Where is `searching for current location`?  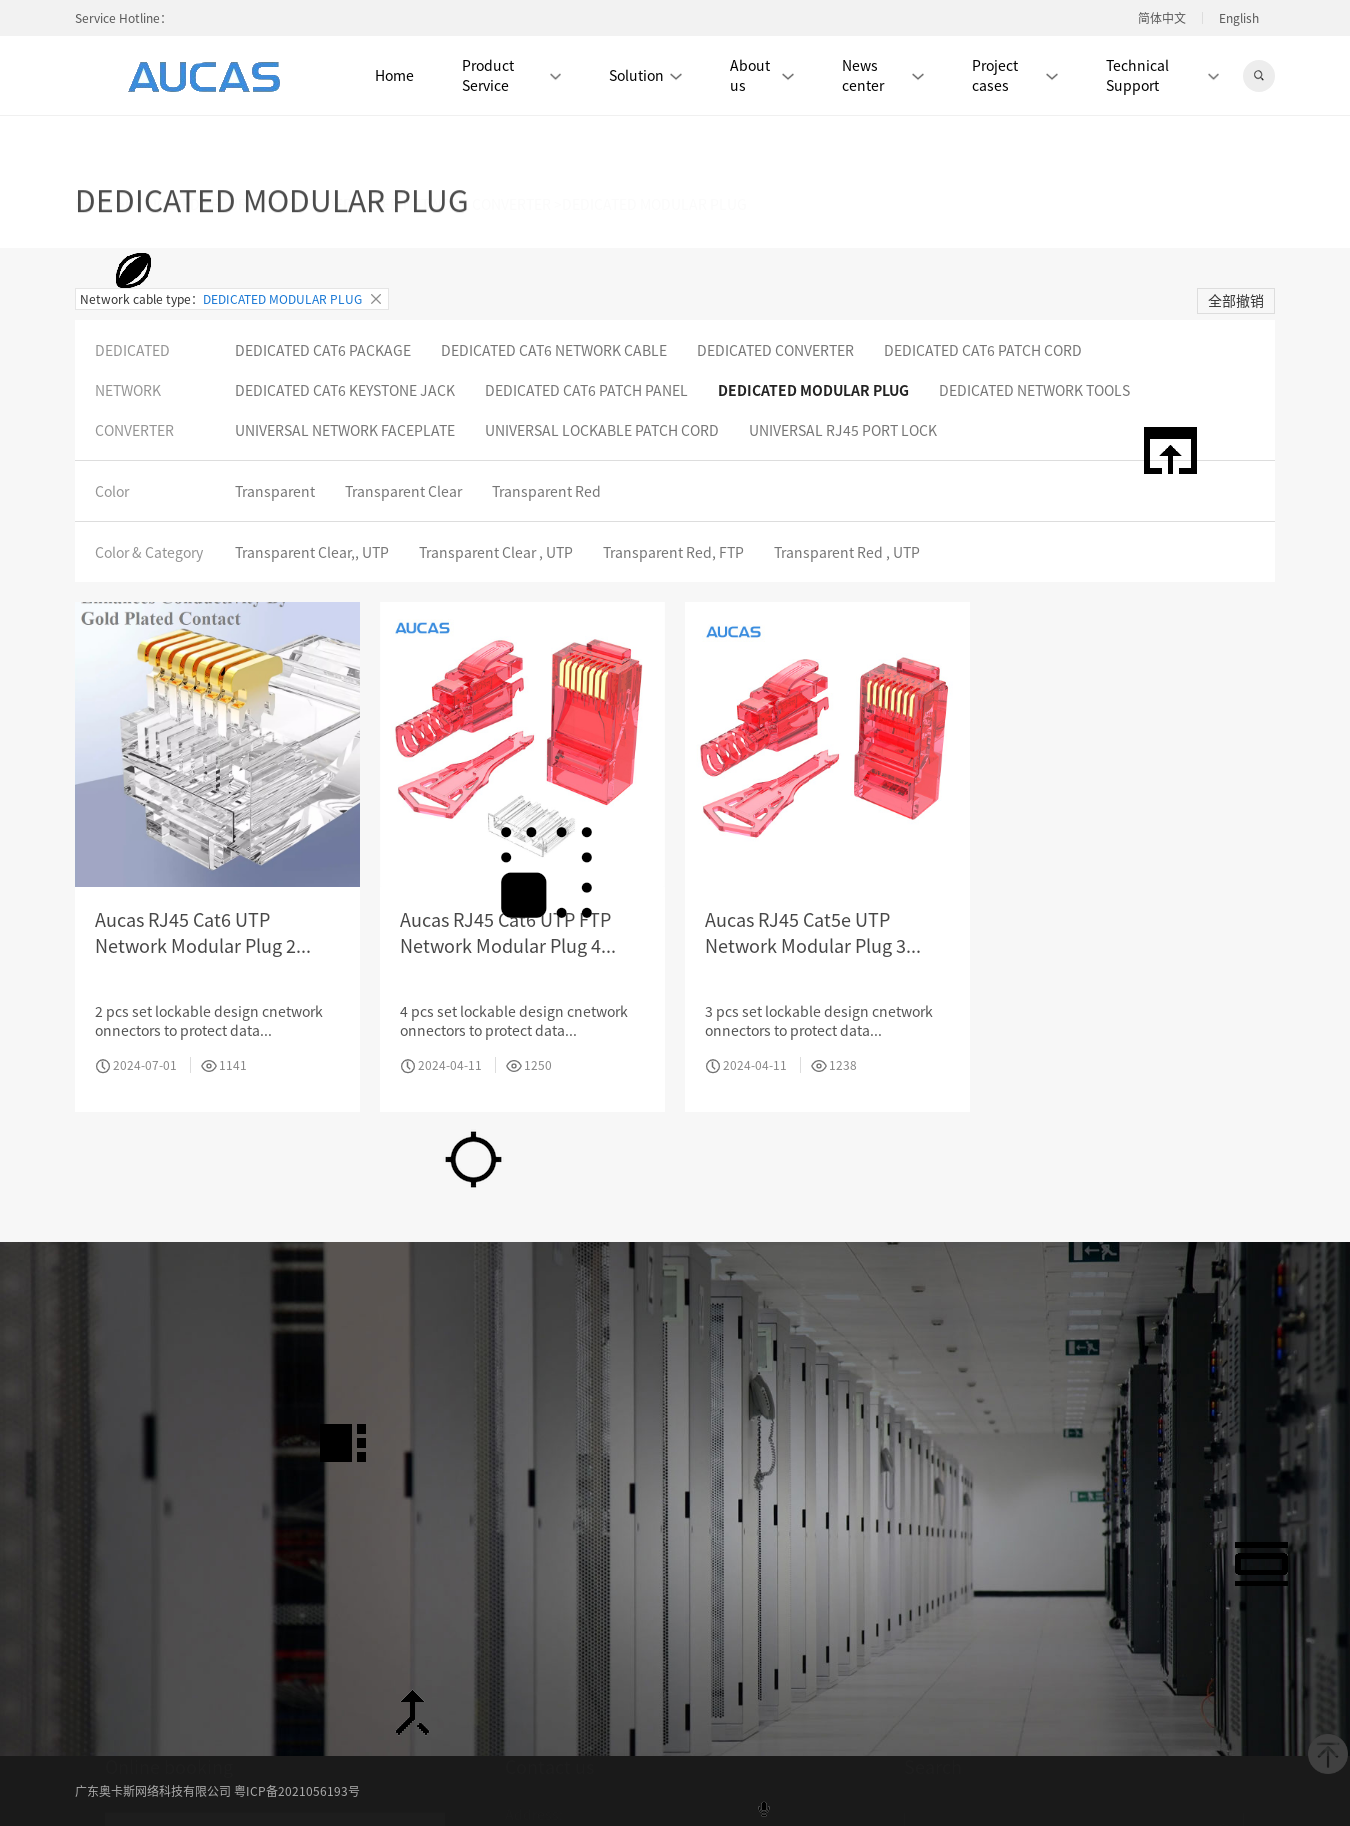 searching for current location is located at coordinates (473, 1159).